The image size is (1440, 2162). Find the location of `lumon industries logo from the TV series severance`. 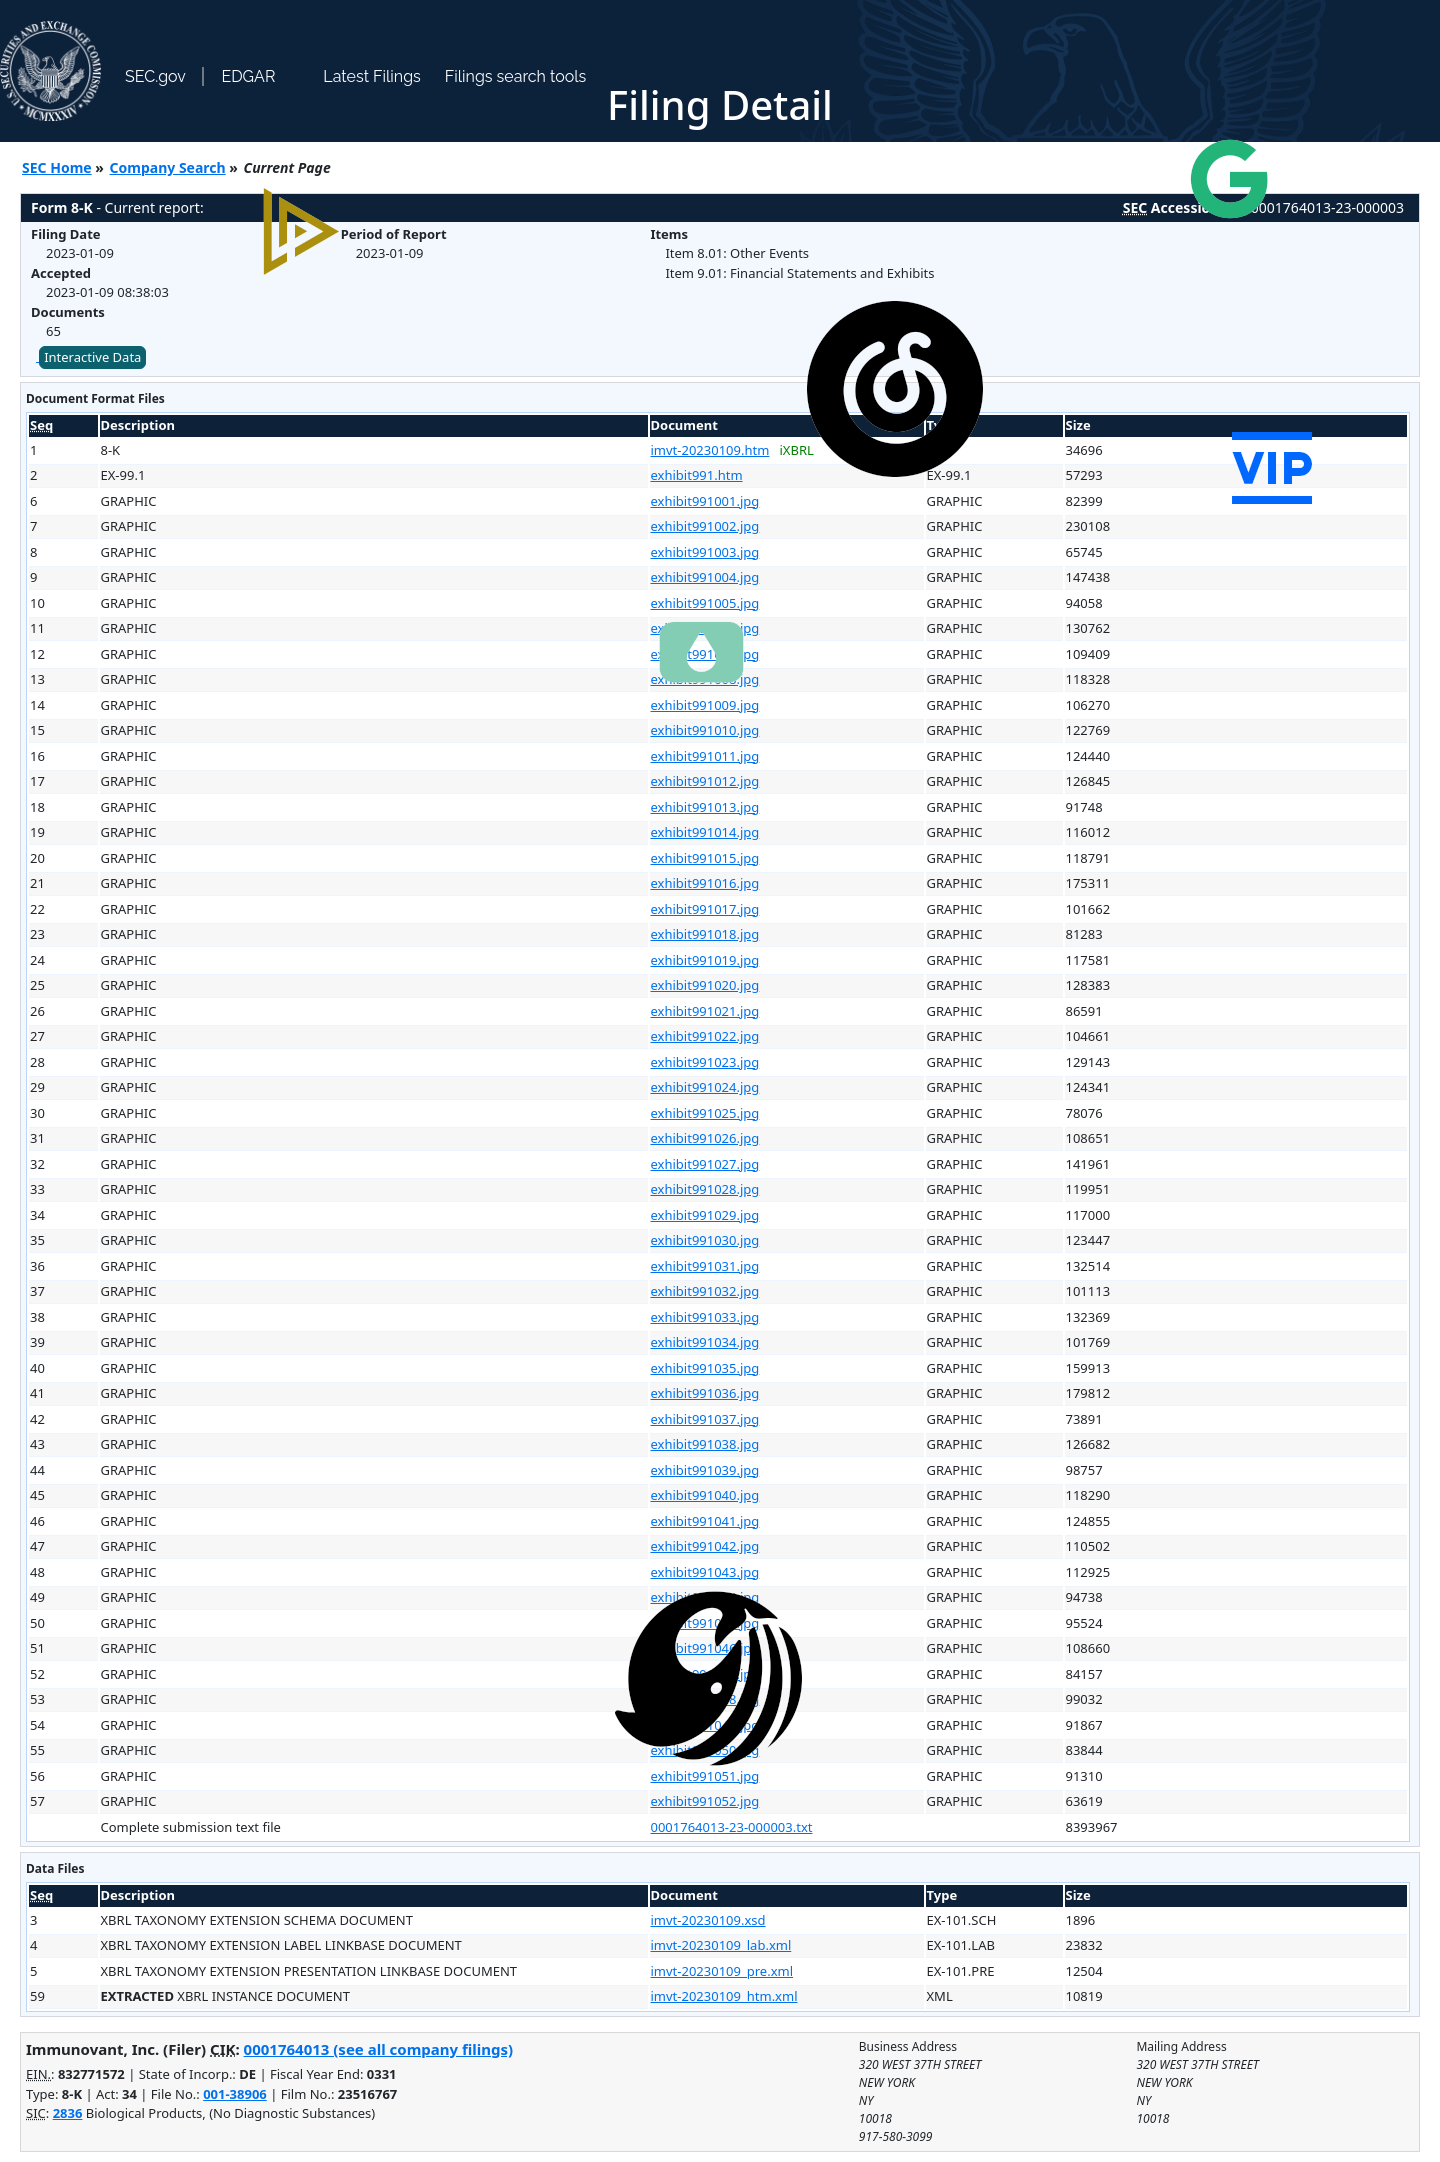

lumon industries logo from the TV series severance is located at coordinates (701, 654).